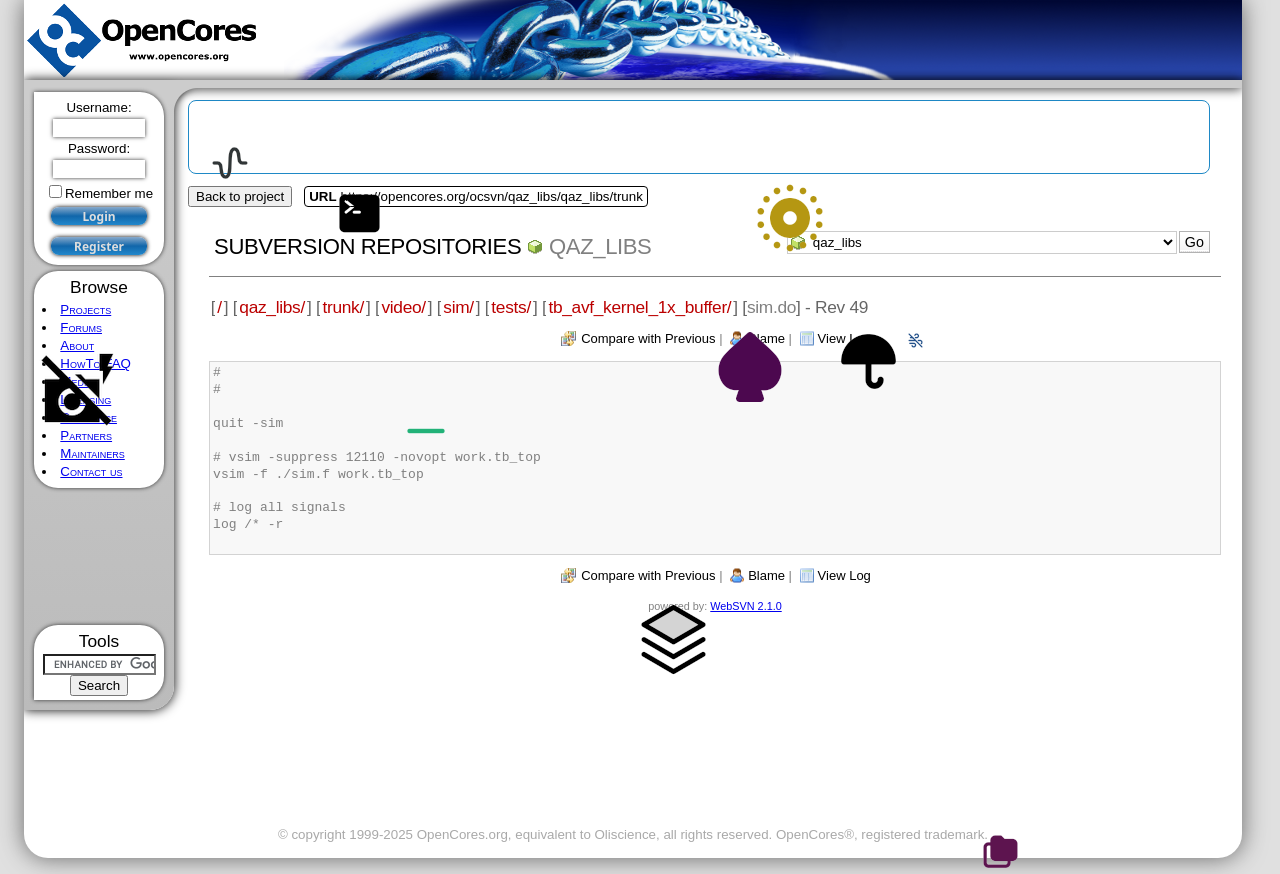  What do you see at coordinates (673, 639) in the screenshot?
I see `view layers or stacked content` at bounding box center [673, 639].